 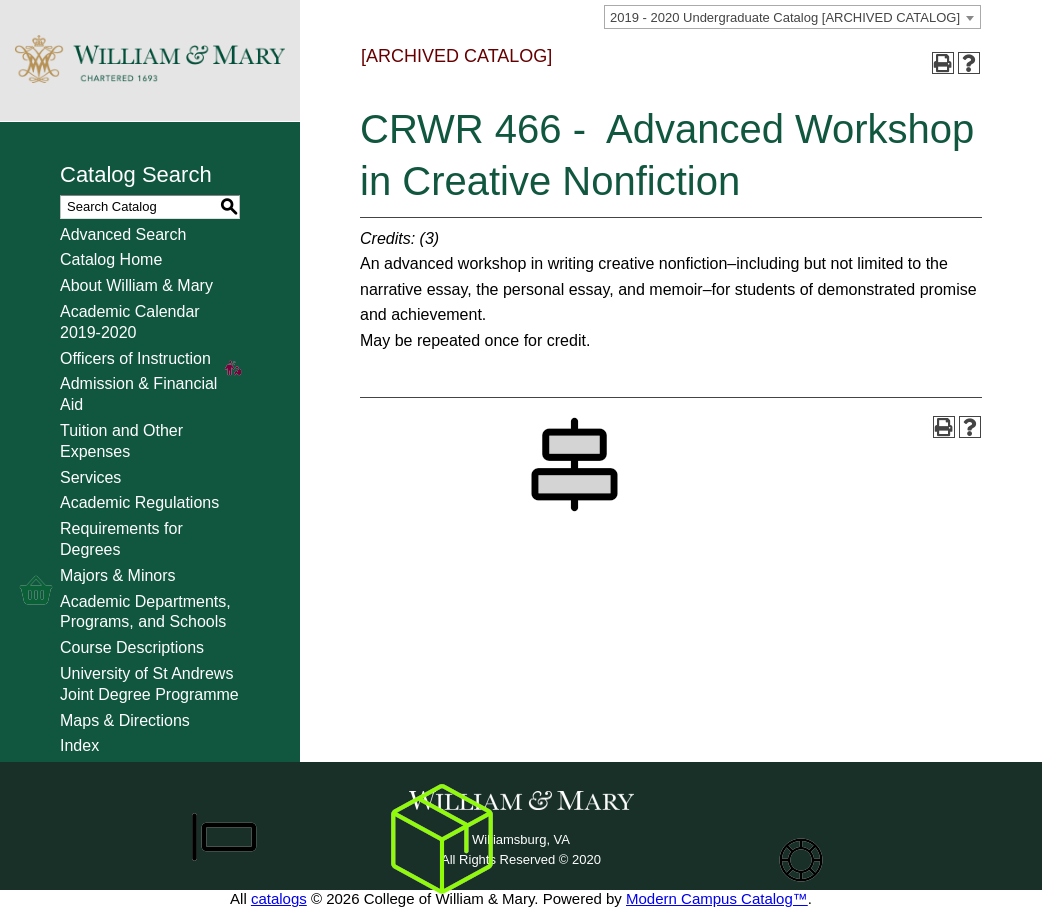 What do you see at coordinates (223, 837) in the screenshot?
I see `align content to the left` at bounding box center [223, 837].